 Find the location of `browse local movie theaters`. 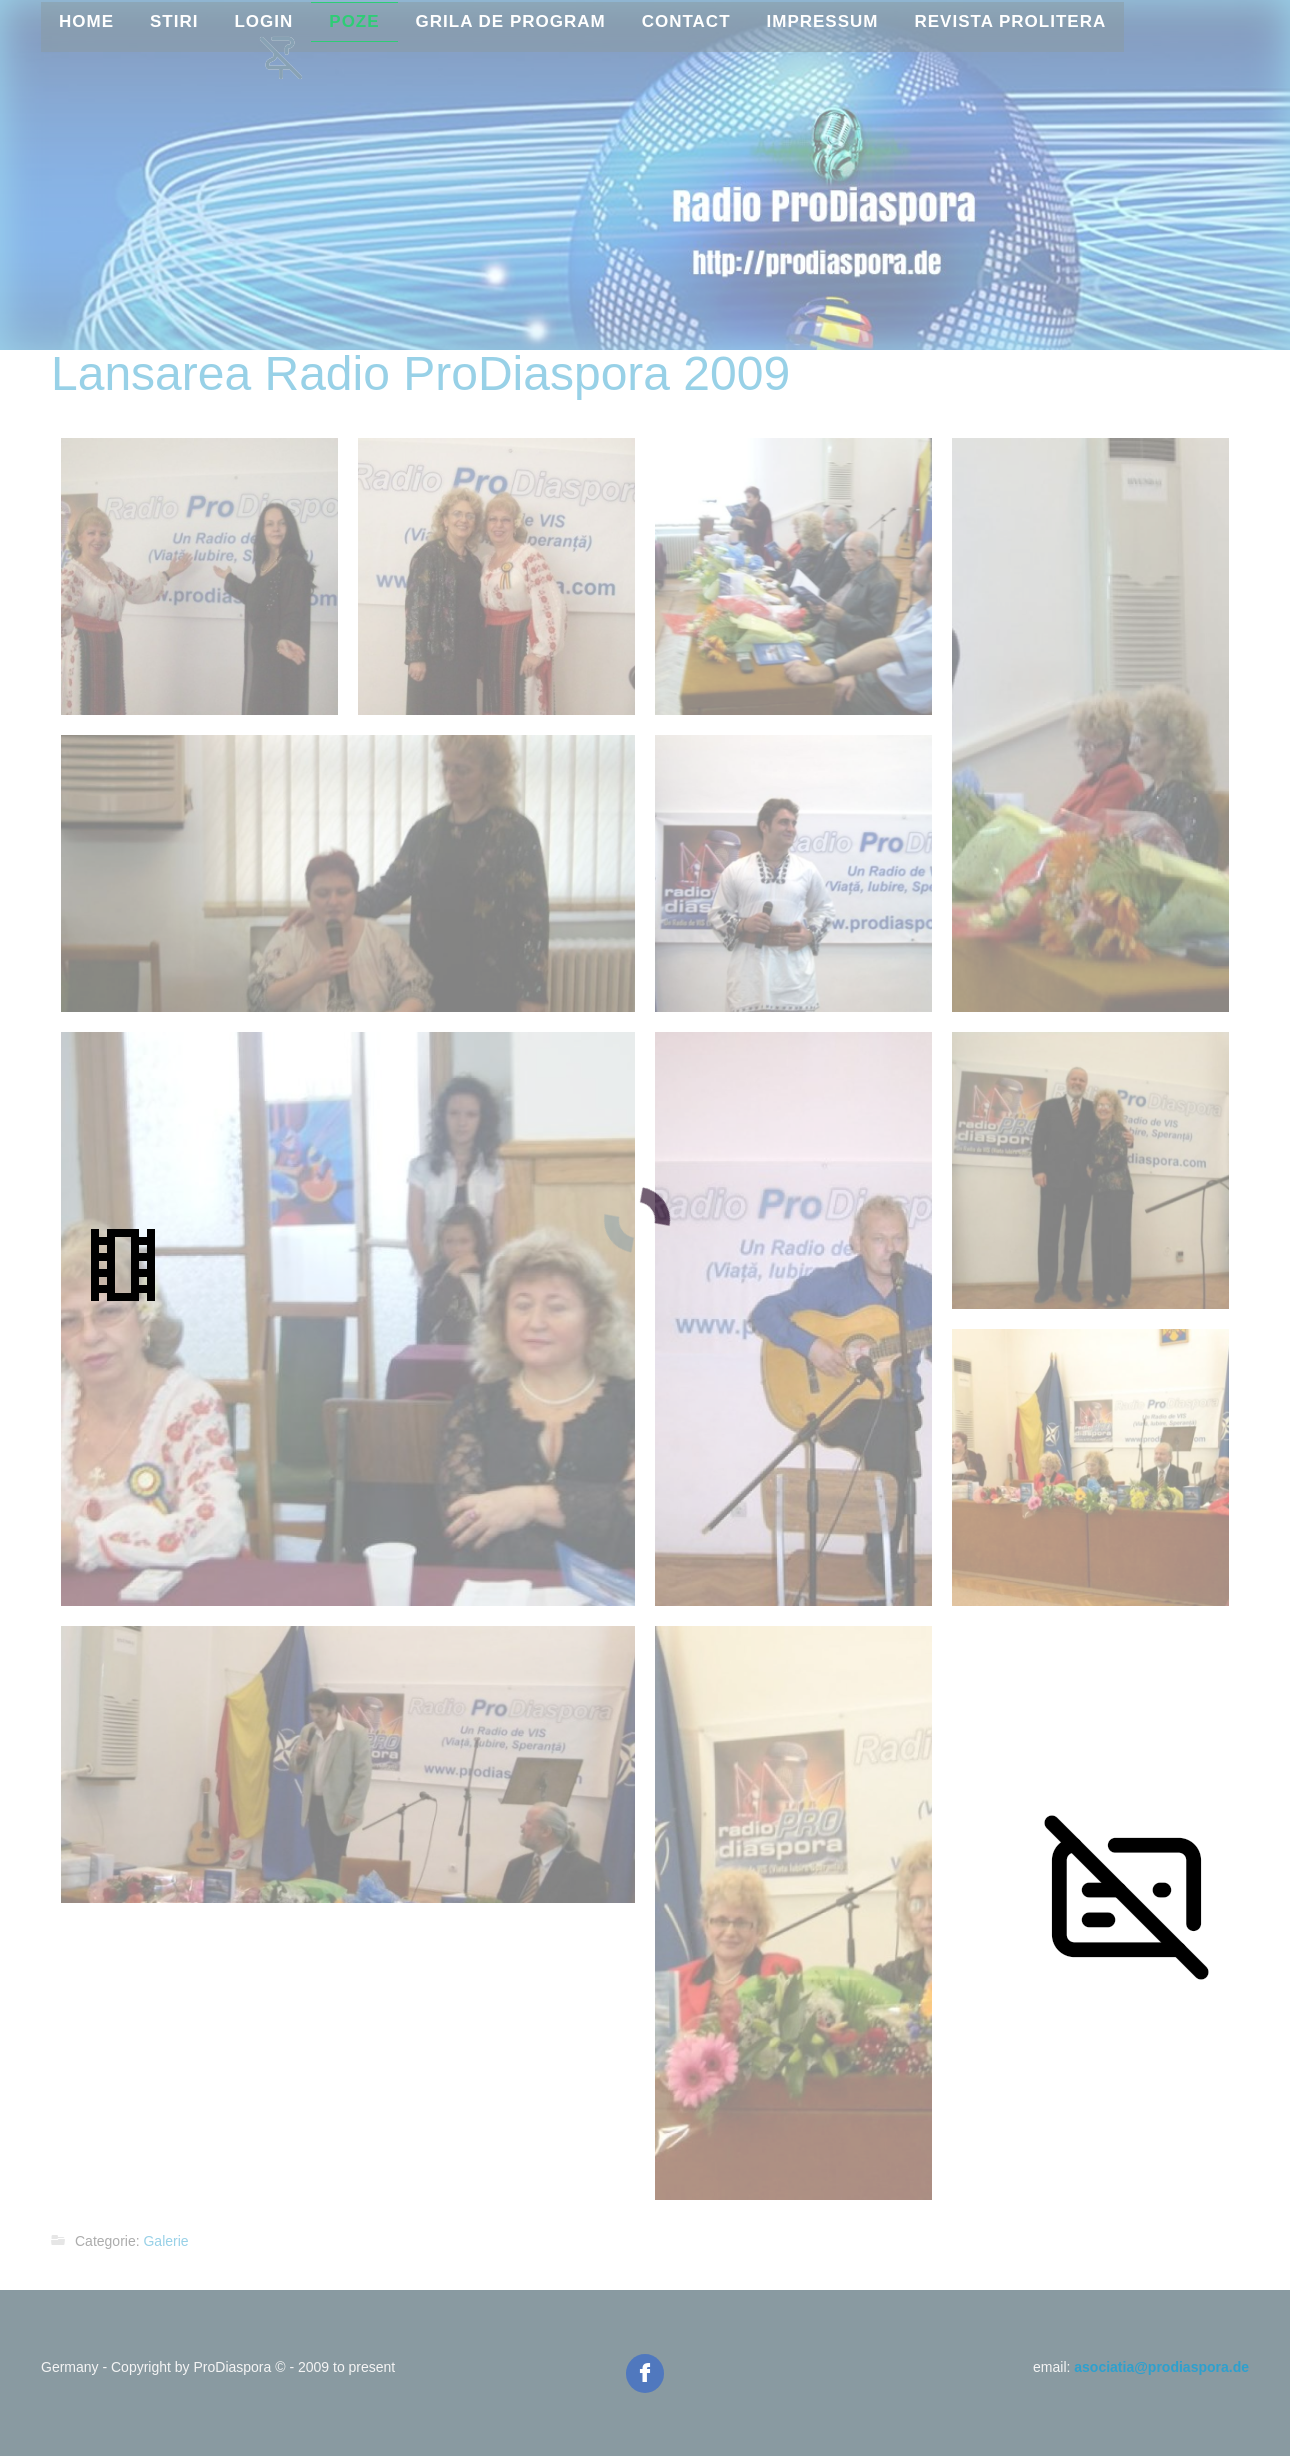

browse local movie theaters is located at coordinates (123, 1265).